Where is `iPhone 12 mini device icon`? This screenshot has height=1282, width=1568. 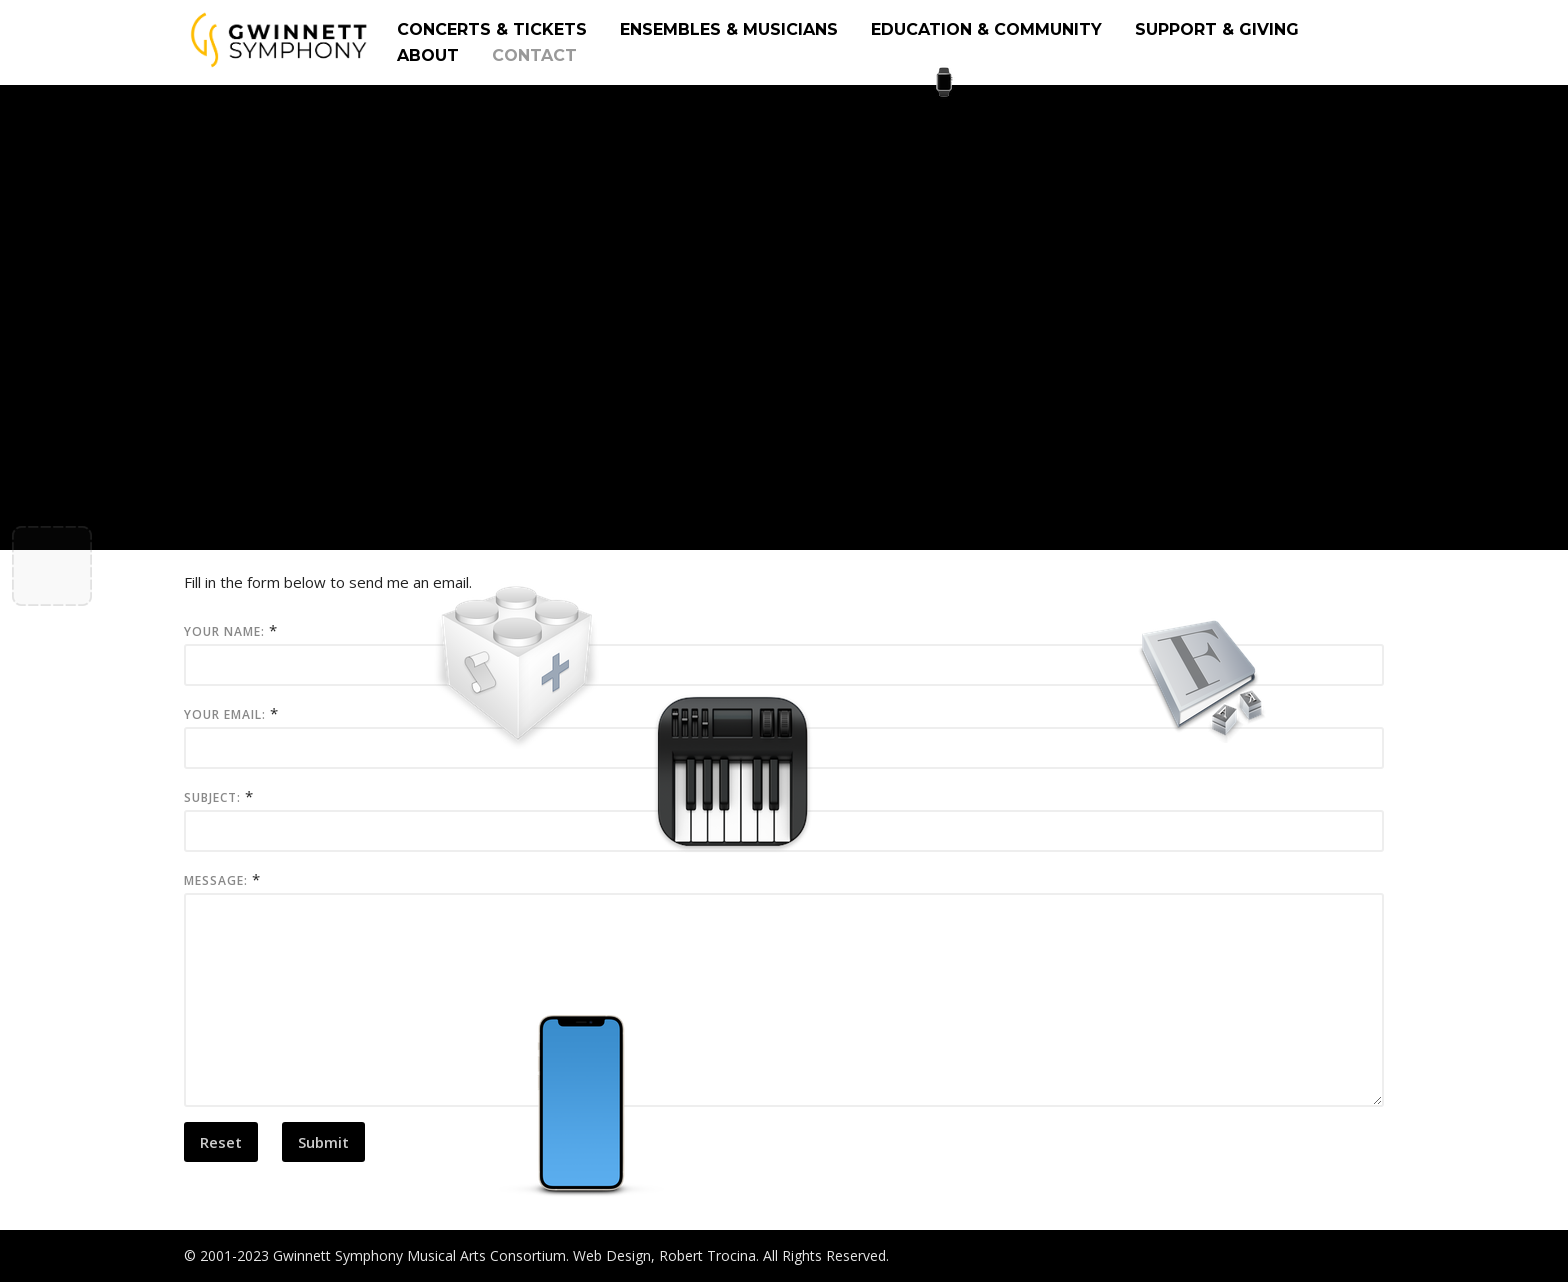
iPhone 12 mini device icon is located at coordinates (581, 1106).